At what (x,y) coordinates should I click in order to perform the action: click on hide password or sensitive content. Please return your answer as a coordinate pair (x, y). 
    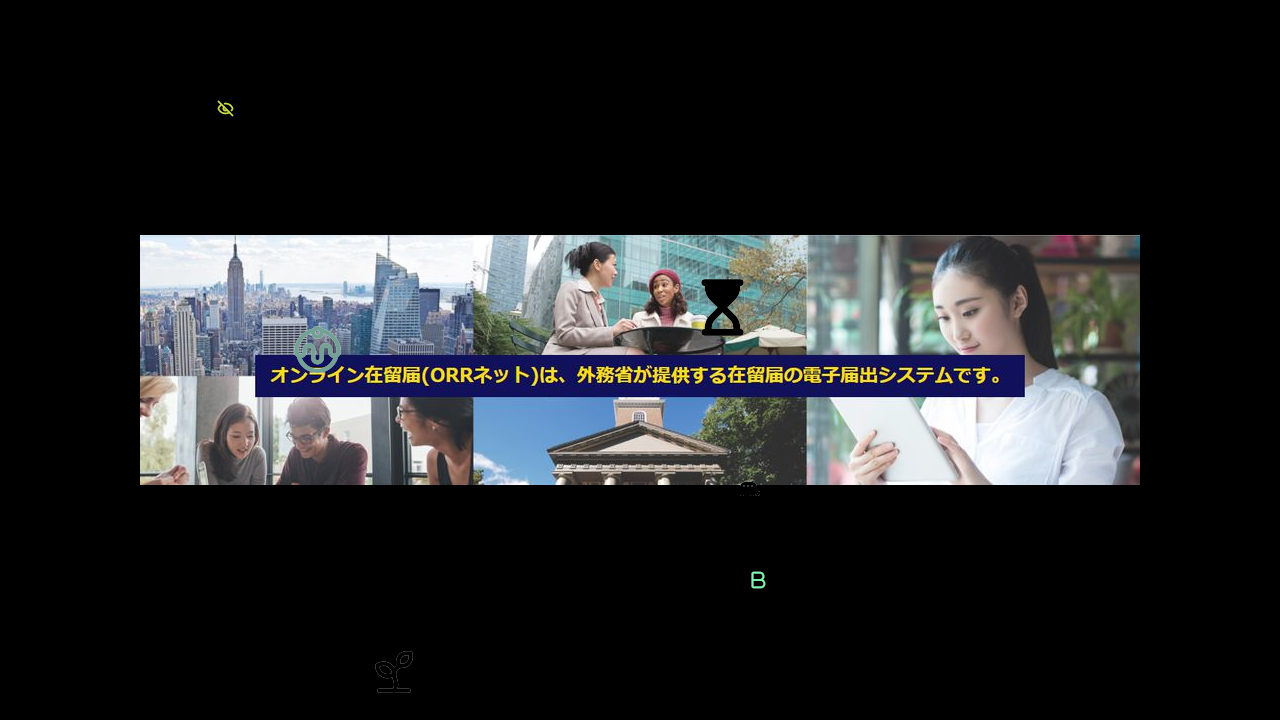
    Looking at the image, I should click on (225, 108).